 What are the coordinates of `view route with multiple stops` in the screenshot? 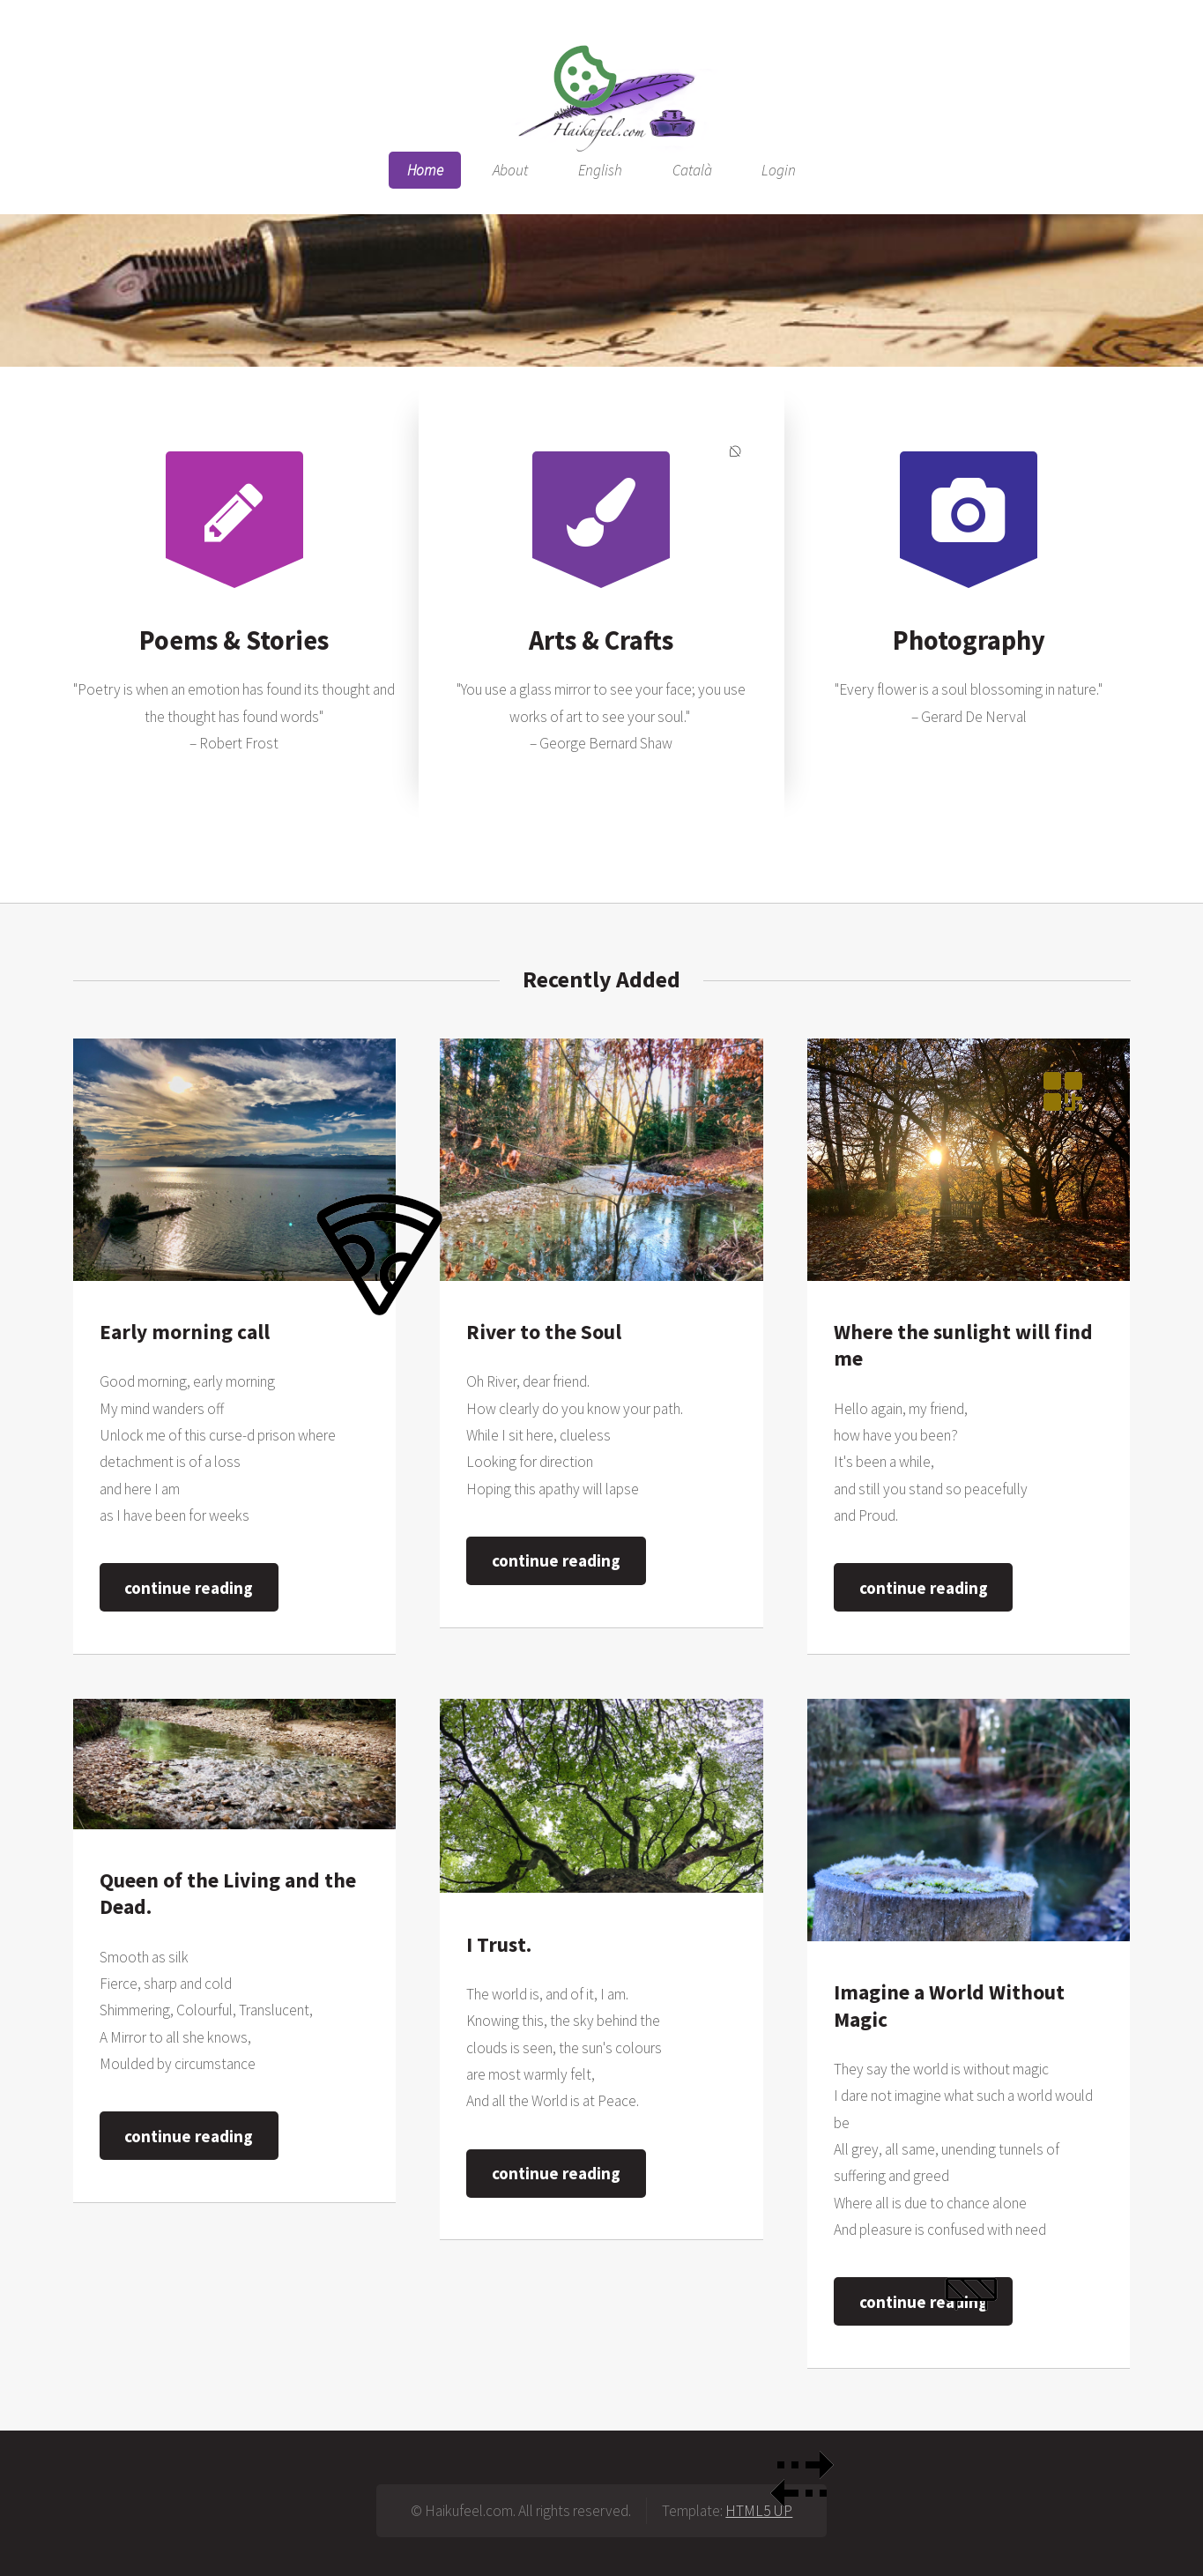 It's located at (802, 2479).